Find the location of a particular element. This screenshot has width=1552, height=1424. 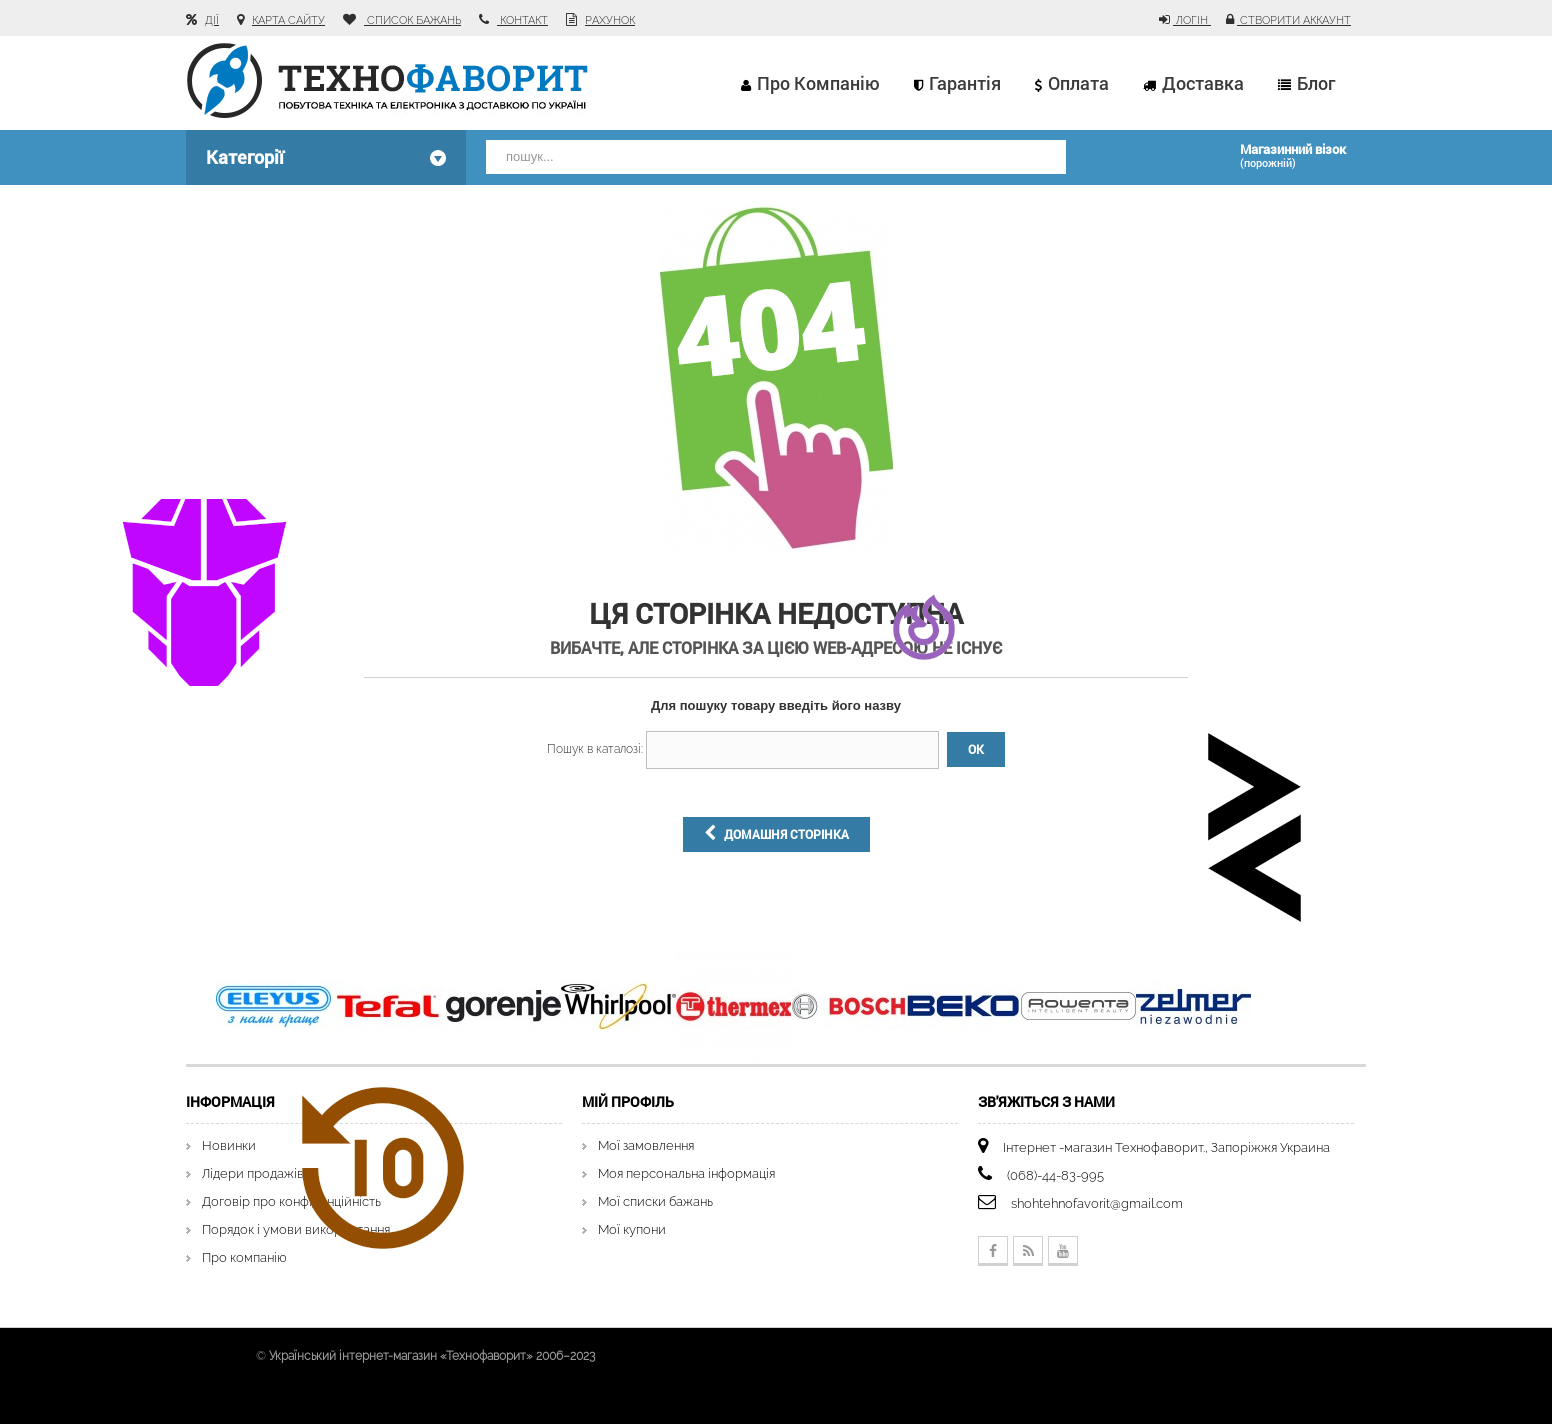

primefaces framework logo is located at coordinates (204, 592).